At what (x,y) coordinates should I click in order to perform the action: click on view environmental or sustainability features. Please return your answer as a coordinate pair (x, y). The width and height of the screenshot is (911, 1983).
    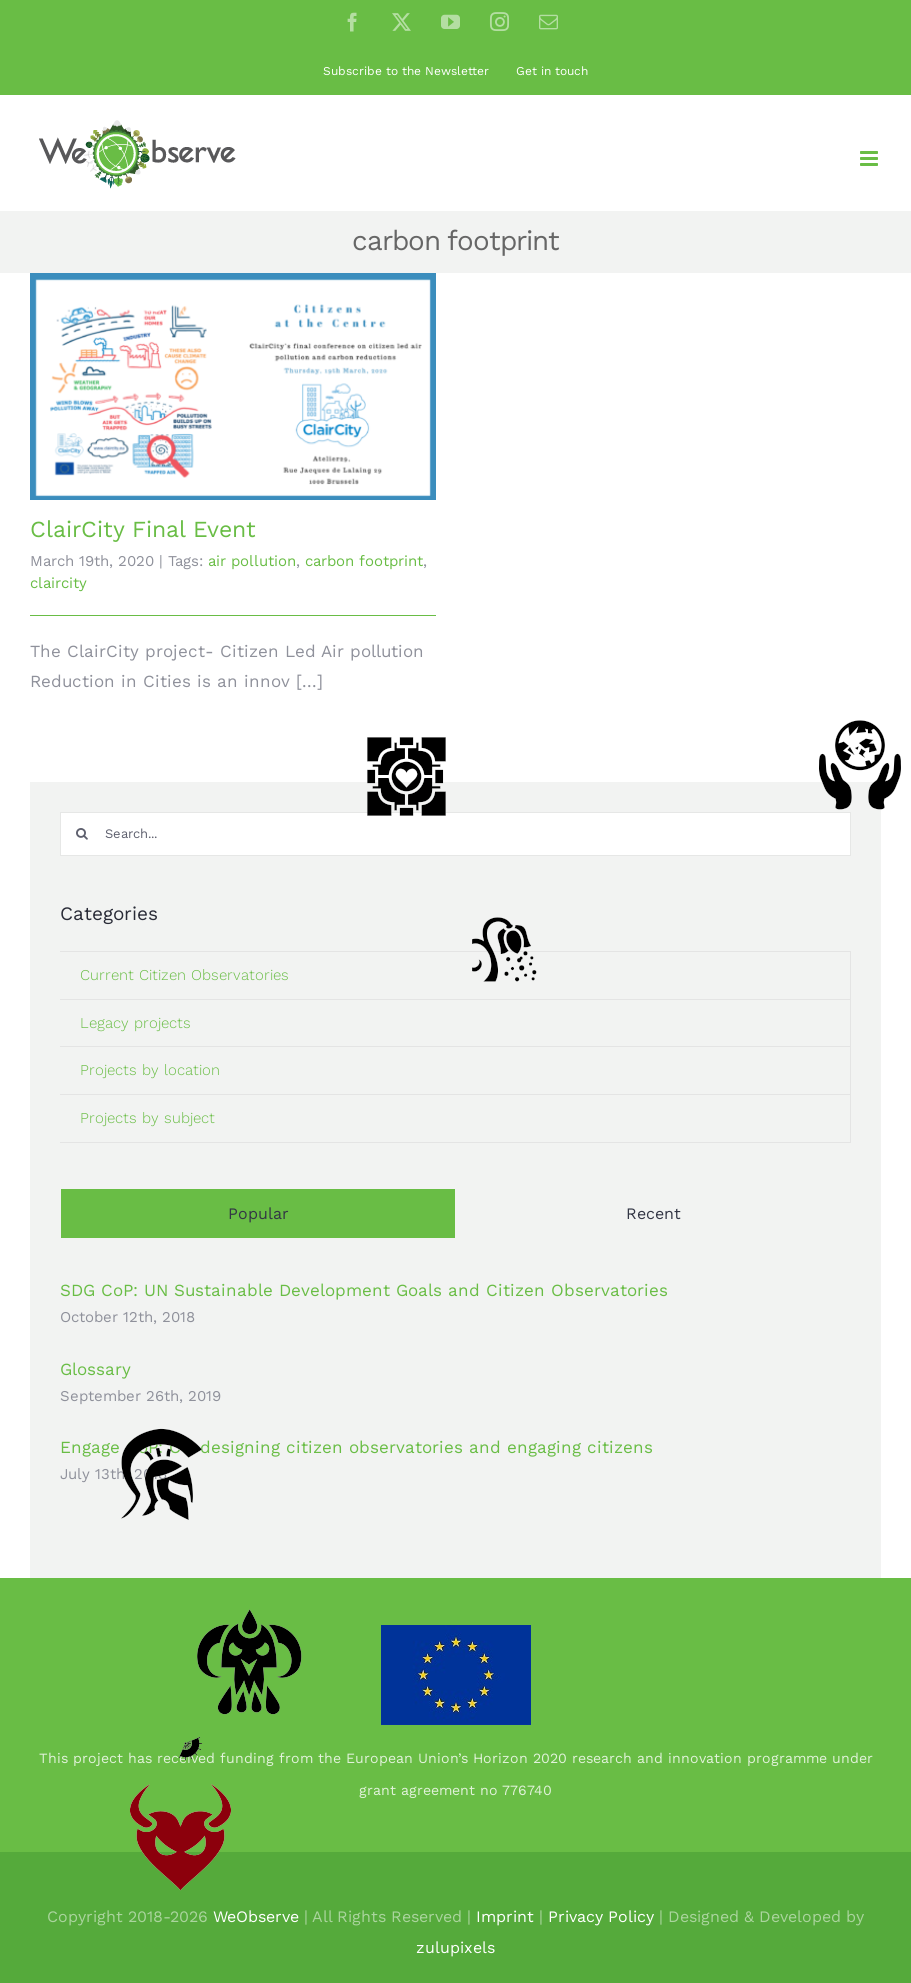
    Looking at the image, I should click on (860, 765).